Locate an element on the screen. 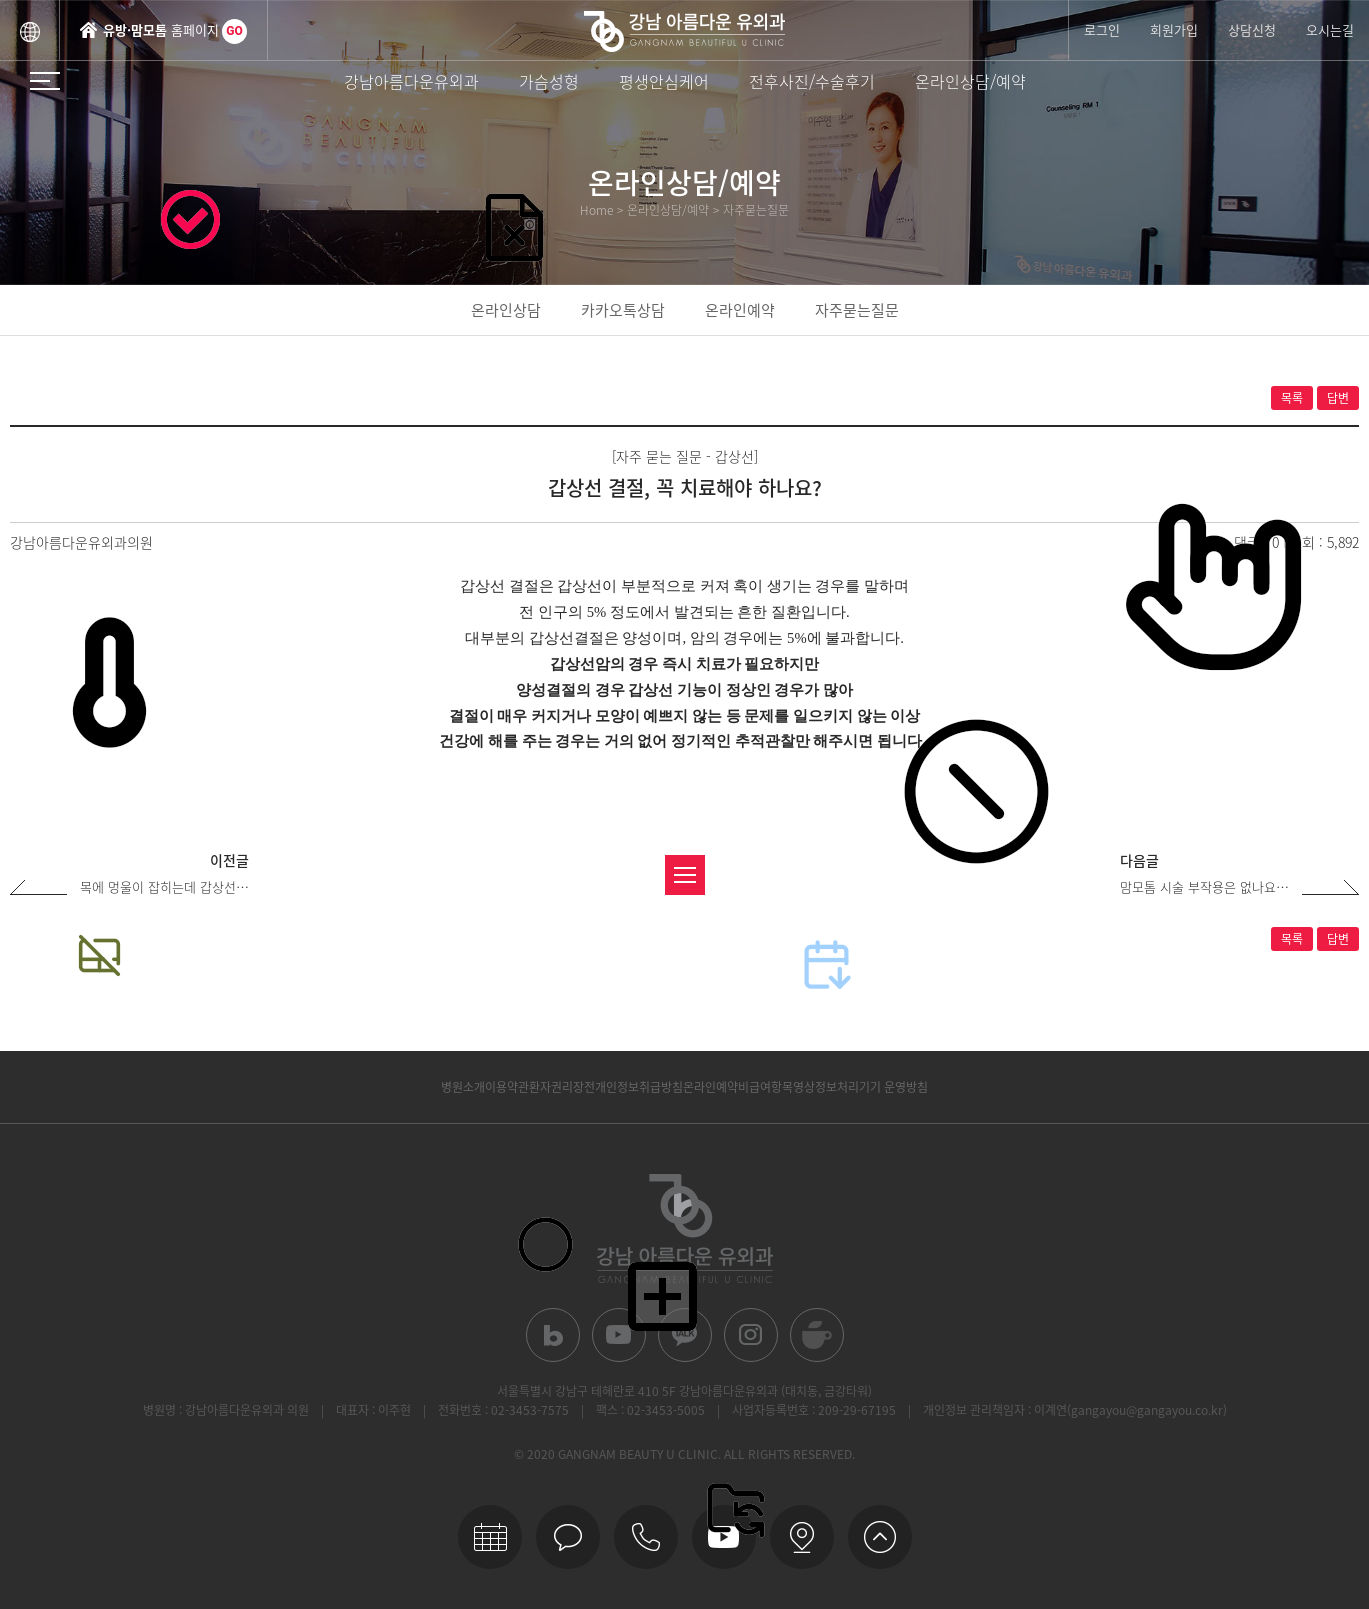 This screenshot has height=1609, width=1369. indicates task or action completed successfully is located at coordinates (190, 219).